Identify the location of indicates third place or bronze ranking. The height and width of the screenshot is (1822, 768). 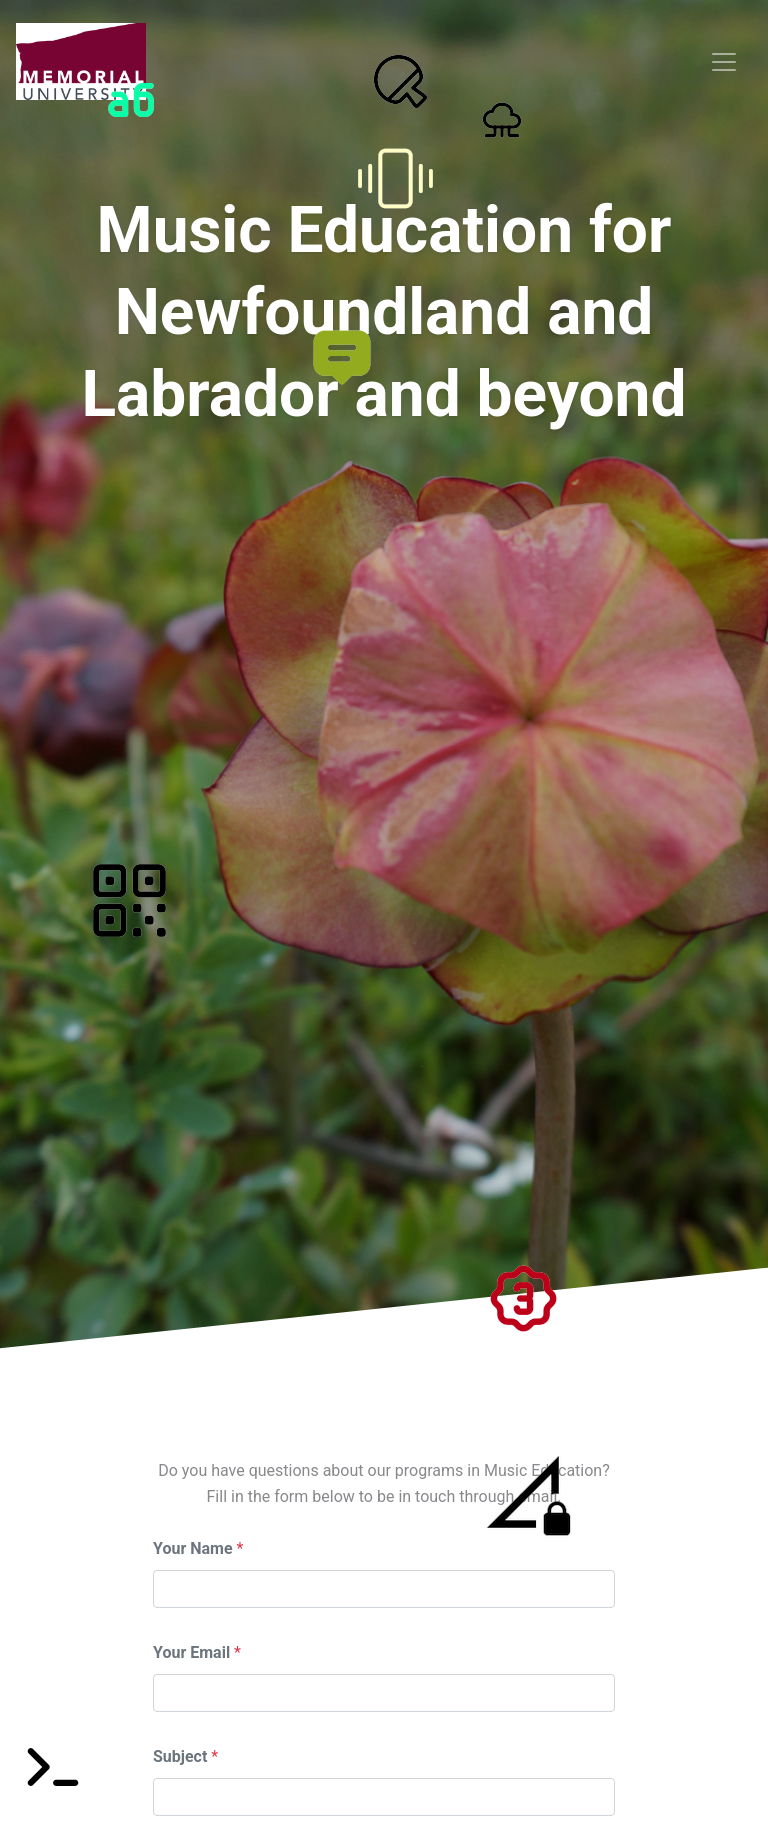
(523, 1298).